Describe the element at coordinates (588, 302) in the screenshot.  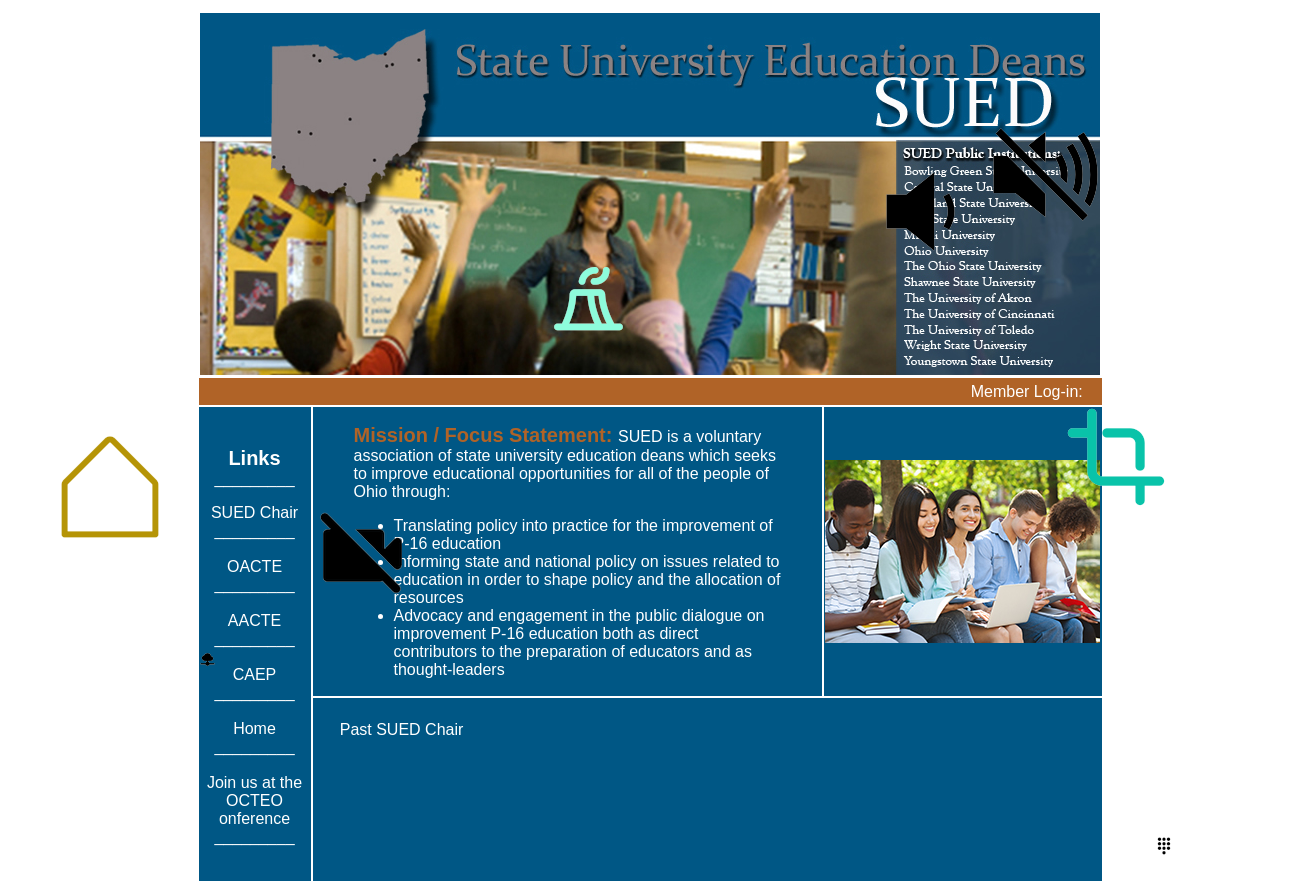
I see `view nuclear power plant information` at that location.